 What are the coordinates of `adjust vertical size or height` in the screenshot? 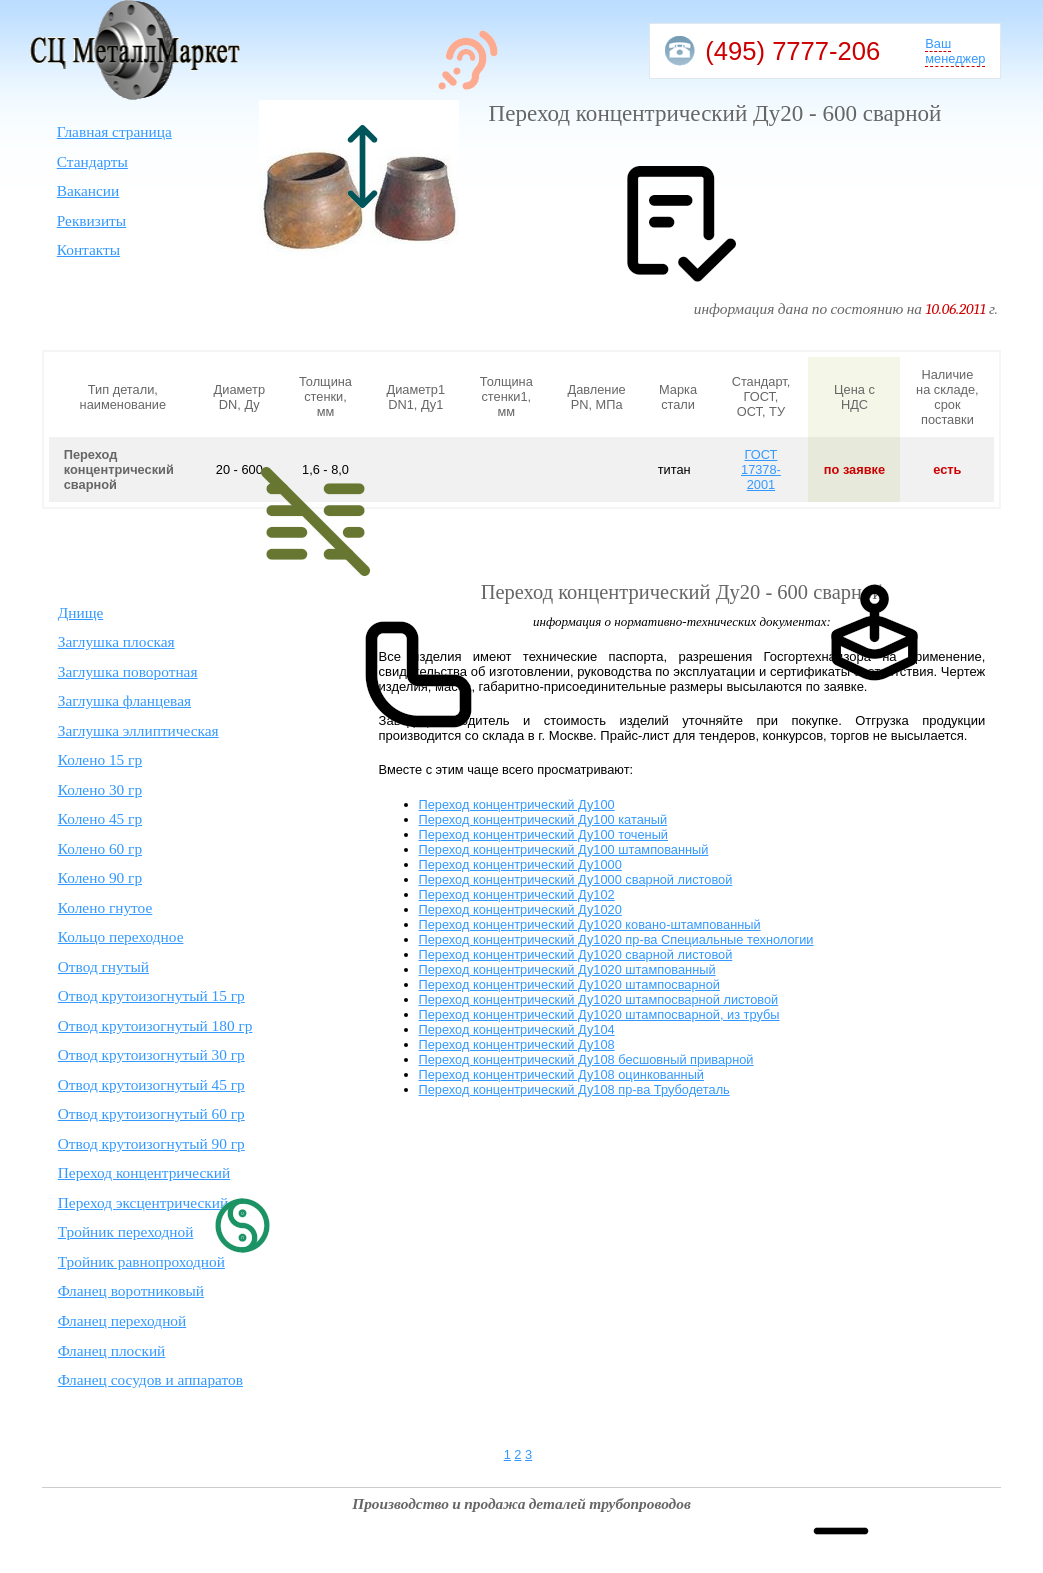 It's located at (362, 166).